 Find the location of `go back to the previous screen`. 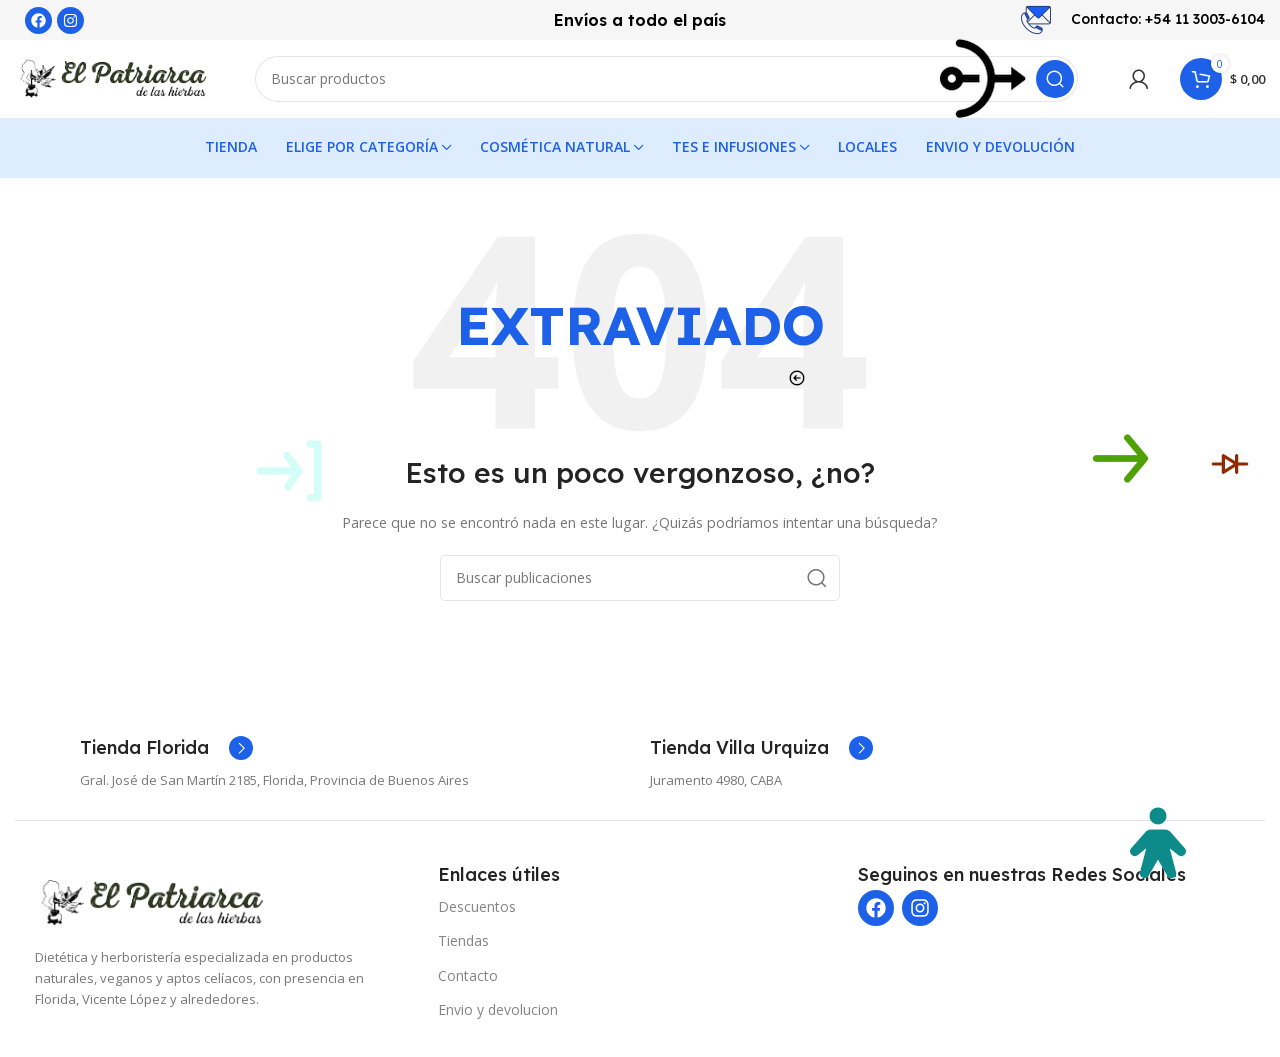

go back to the previous screen is located at coordinates (797, 378).